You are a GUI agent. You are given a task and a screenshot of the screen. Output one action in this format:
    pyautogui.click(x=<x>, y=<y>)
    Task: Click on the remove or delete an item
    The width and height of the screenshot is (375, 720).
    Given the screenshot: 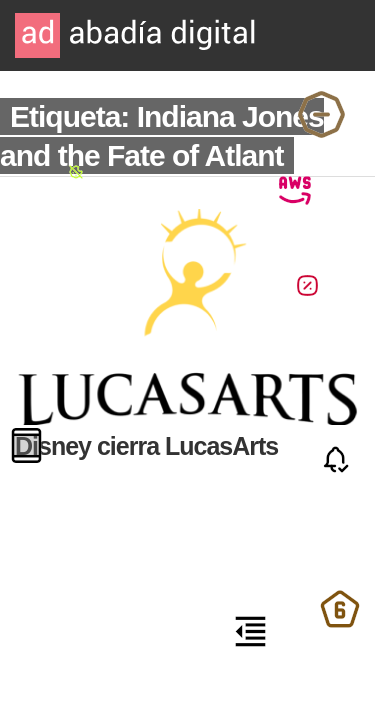 What is the action you would take?
    pyautogui.click(x=321, y=114)
    